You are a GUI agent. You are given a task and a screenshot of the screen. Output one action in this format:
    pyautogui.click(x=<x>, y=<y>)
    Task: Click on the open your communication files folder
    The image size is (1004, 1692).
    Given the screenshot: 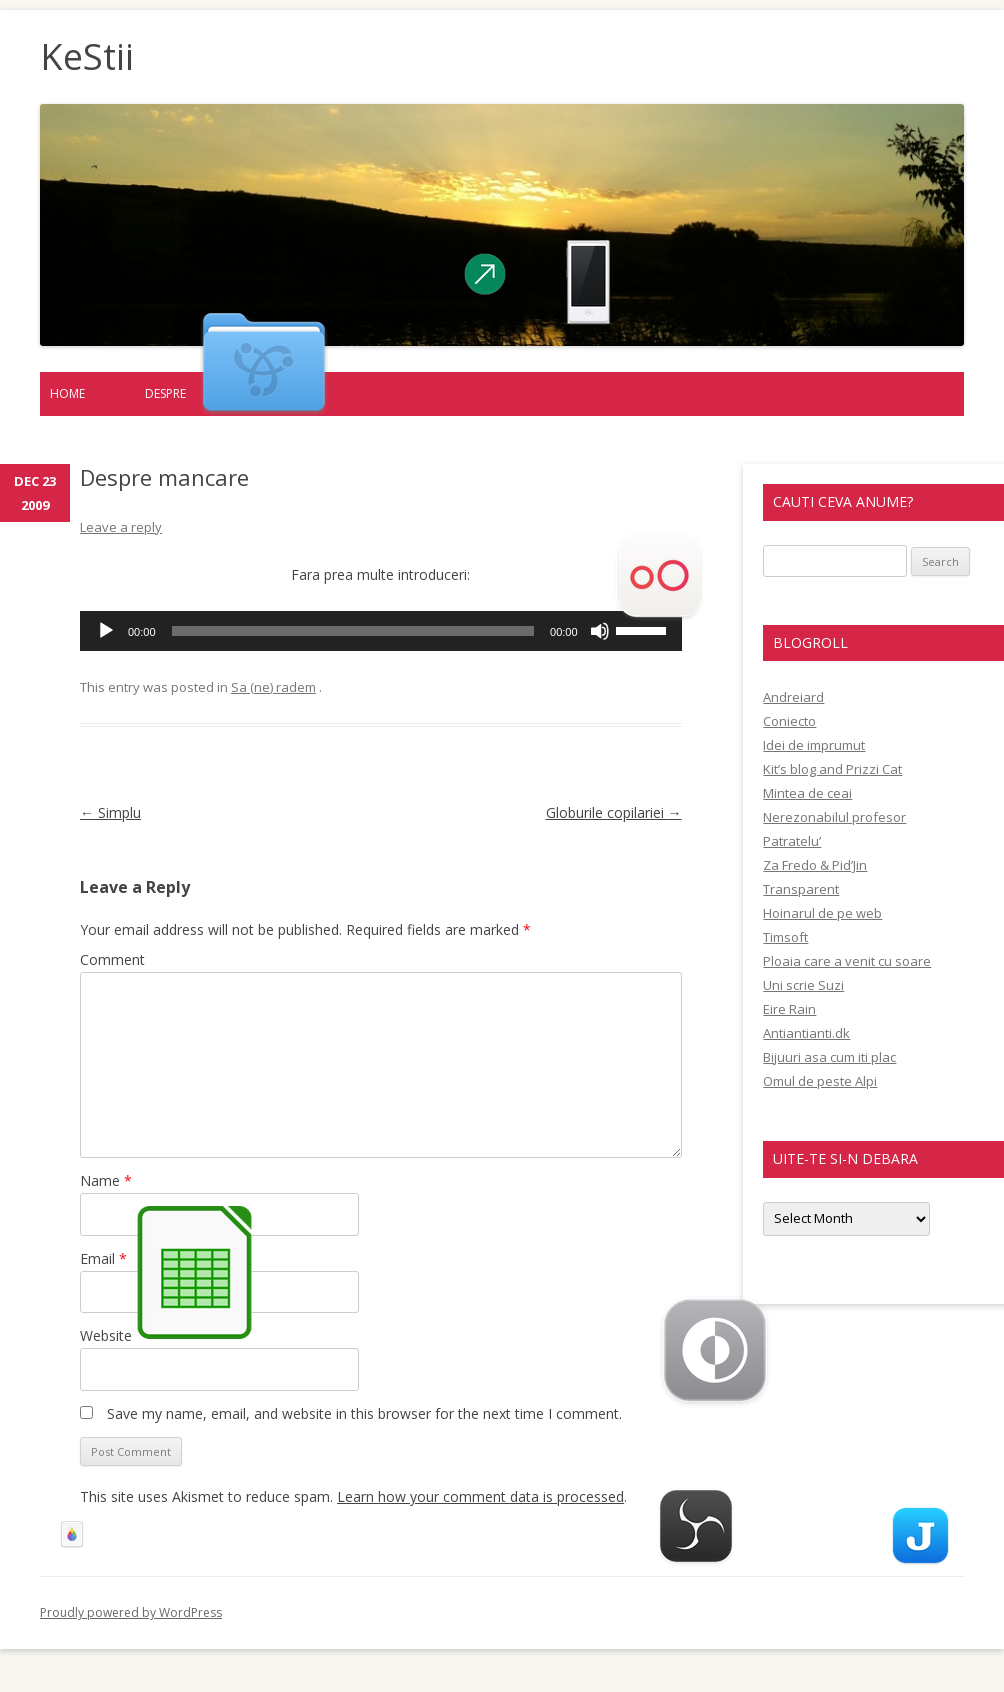 What is the action you would take?
    pyautogui.click(x=264, y=362)
    